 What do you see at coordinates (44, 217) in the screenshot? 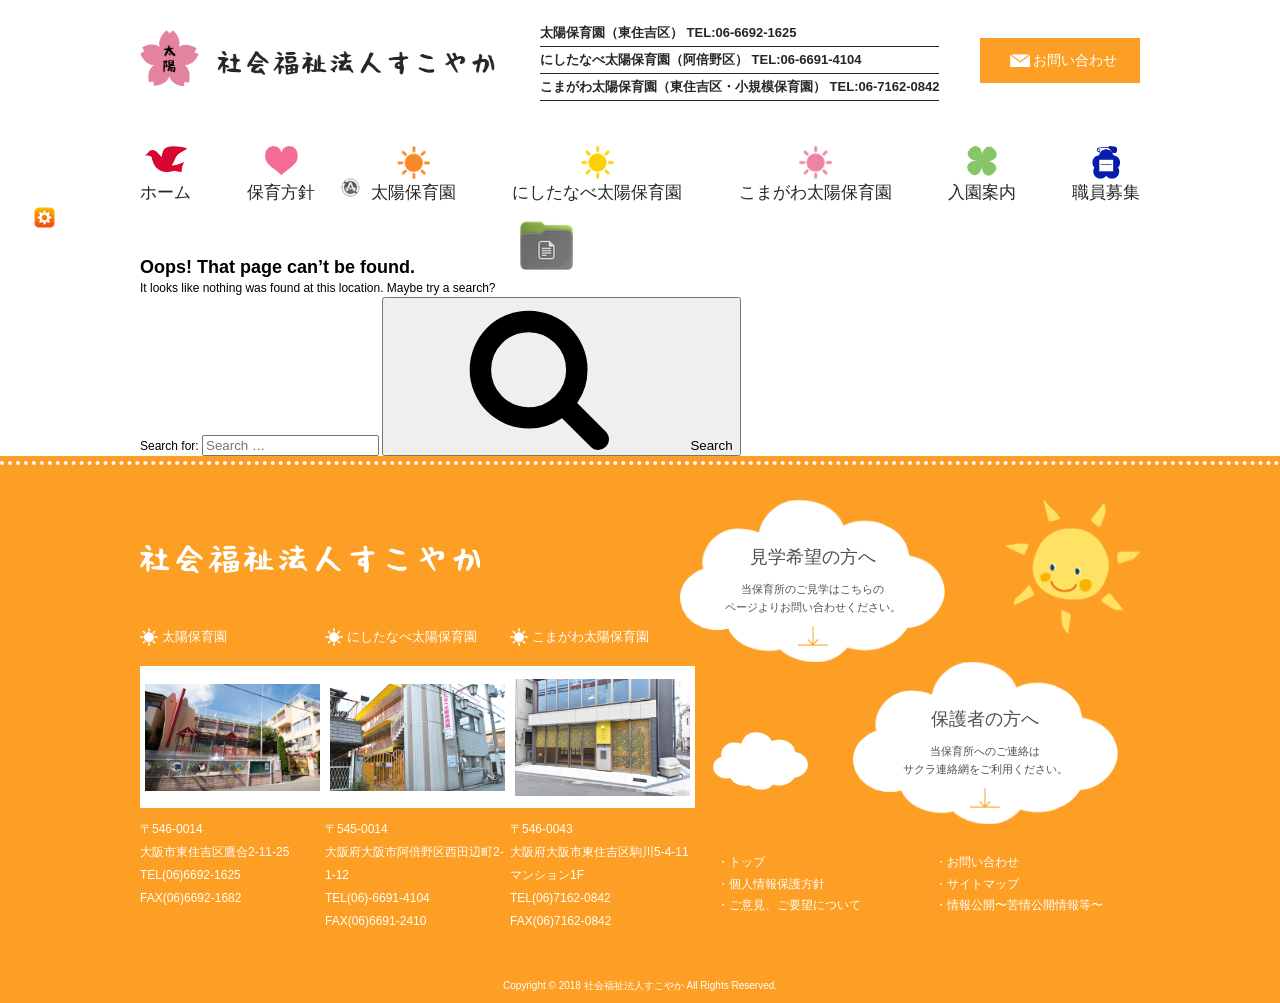
I see `open aptana studio IDE` at bounding box center [44, 217].